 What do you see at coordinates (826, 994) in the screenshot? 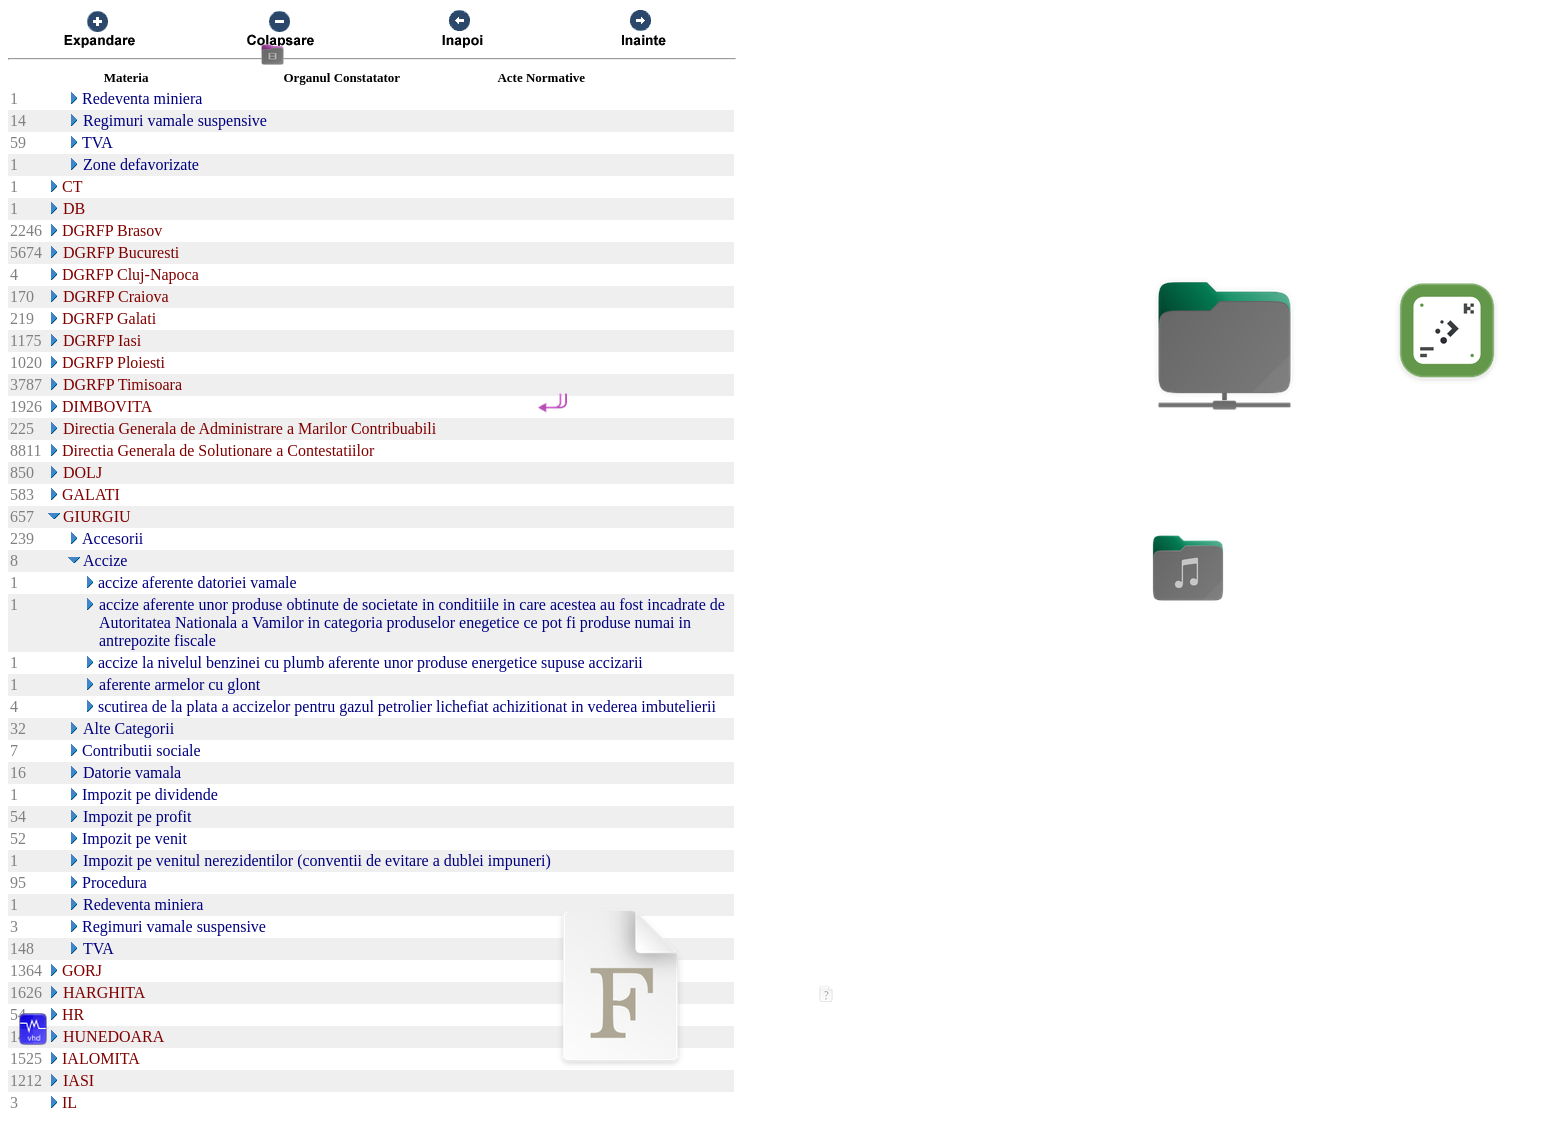
I see `unrecognized file type` at bounding box center [826, 994].